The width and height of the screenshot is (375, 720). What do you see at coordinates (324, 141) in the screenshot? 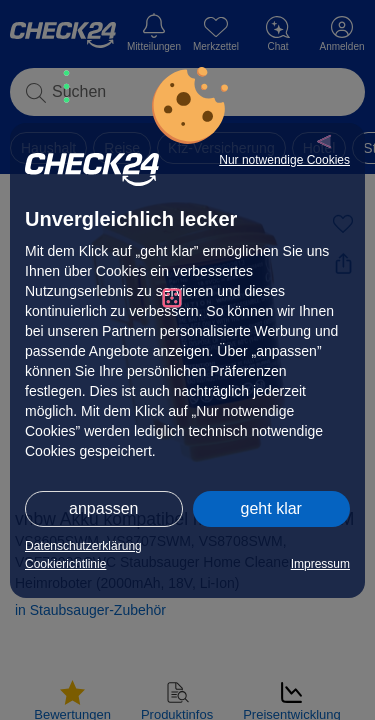
I see `navigate back to the previous screen` at bounding box center [324, 141].